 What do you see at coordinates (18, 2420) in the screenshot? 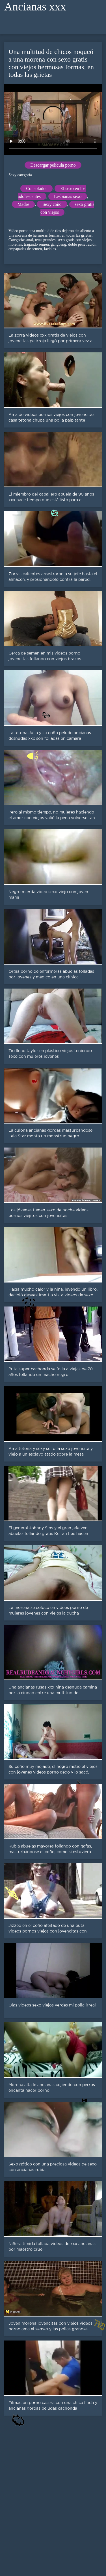
I see `indicates a religious or Easter-themed game element` at bounding box center [18, 2420].